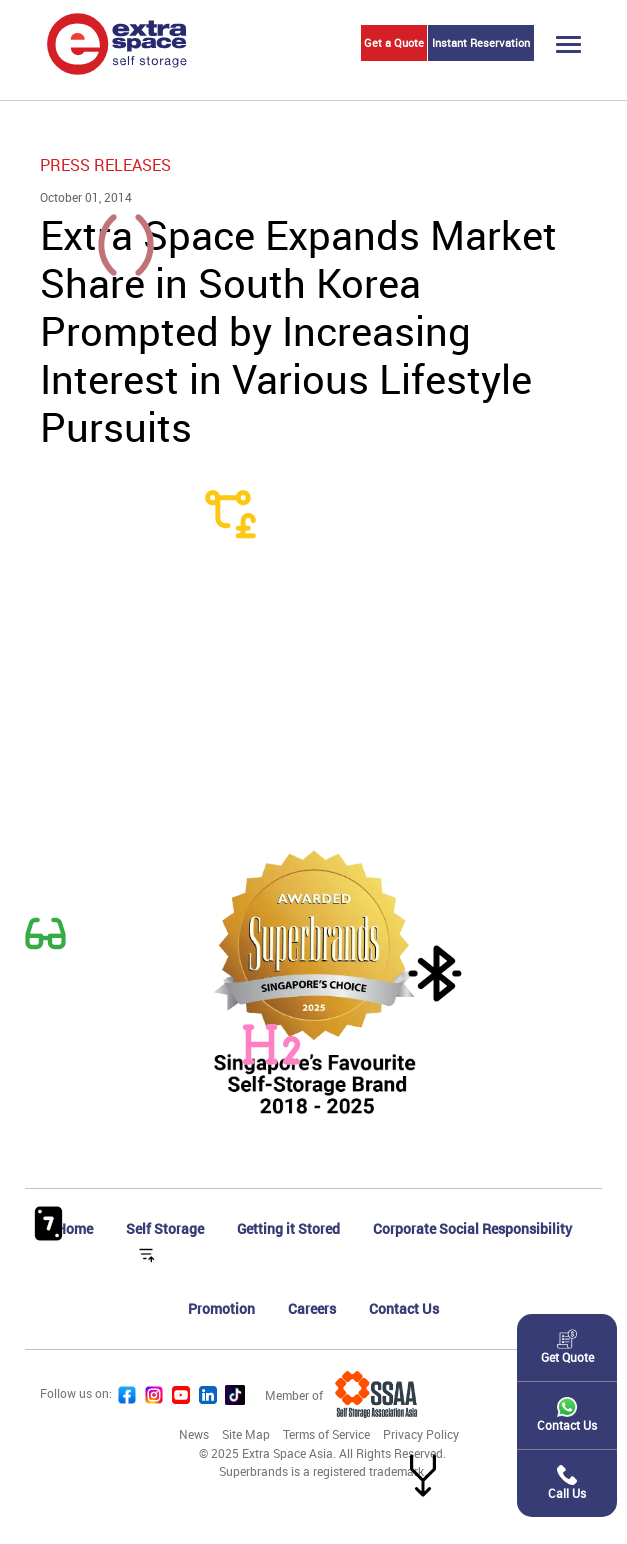 The height and width of the screenshot is (1544, 627). I want to click on insert parentheses or brackets in text, so click(126, 245).